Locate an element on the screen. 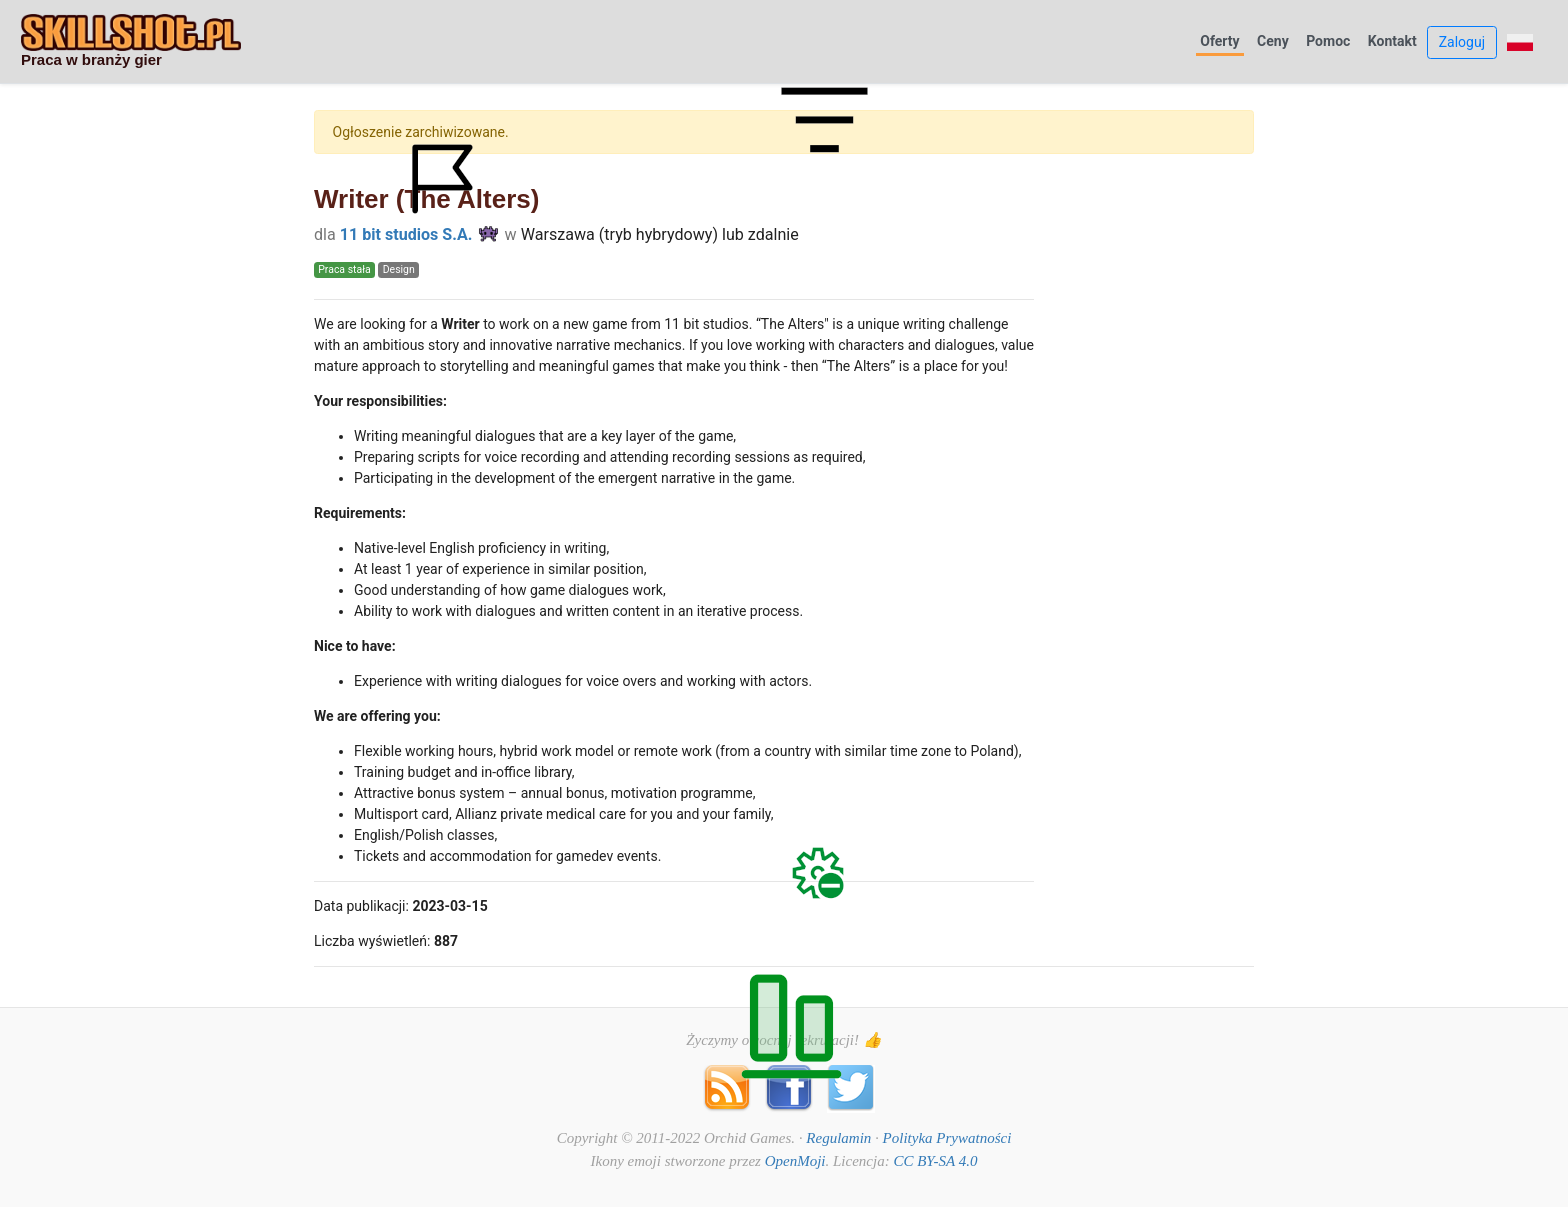  flag an item for review or attention is located at coordinates (441, 179).